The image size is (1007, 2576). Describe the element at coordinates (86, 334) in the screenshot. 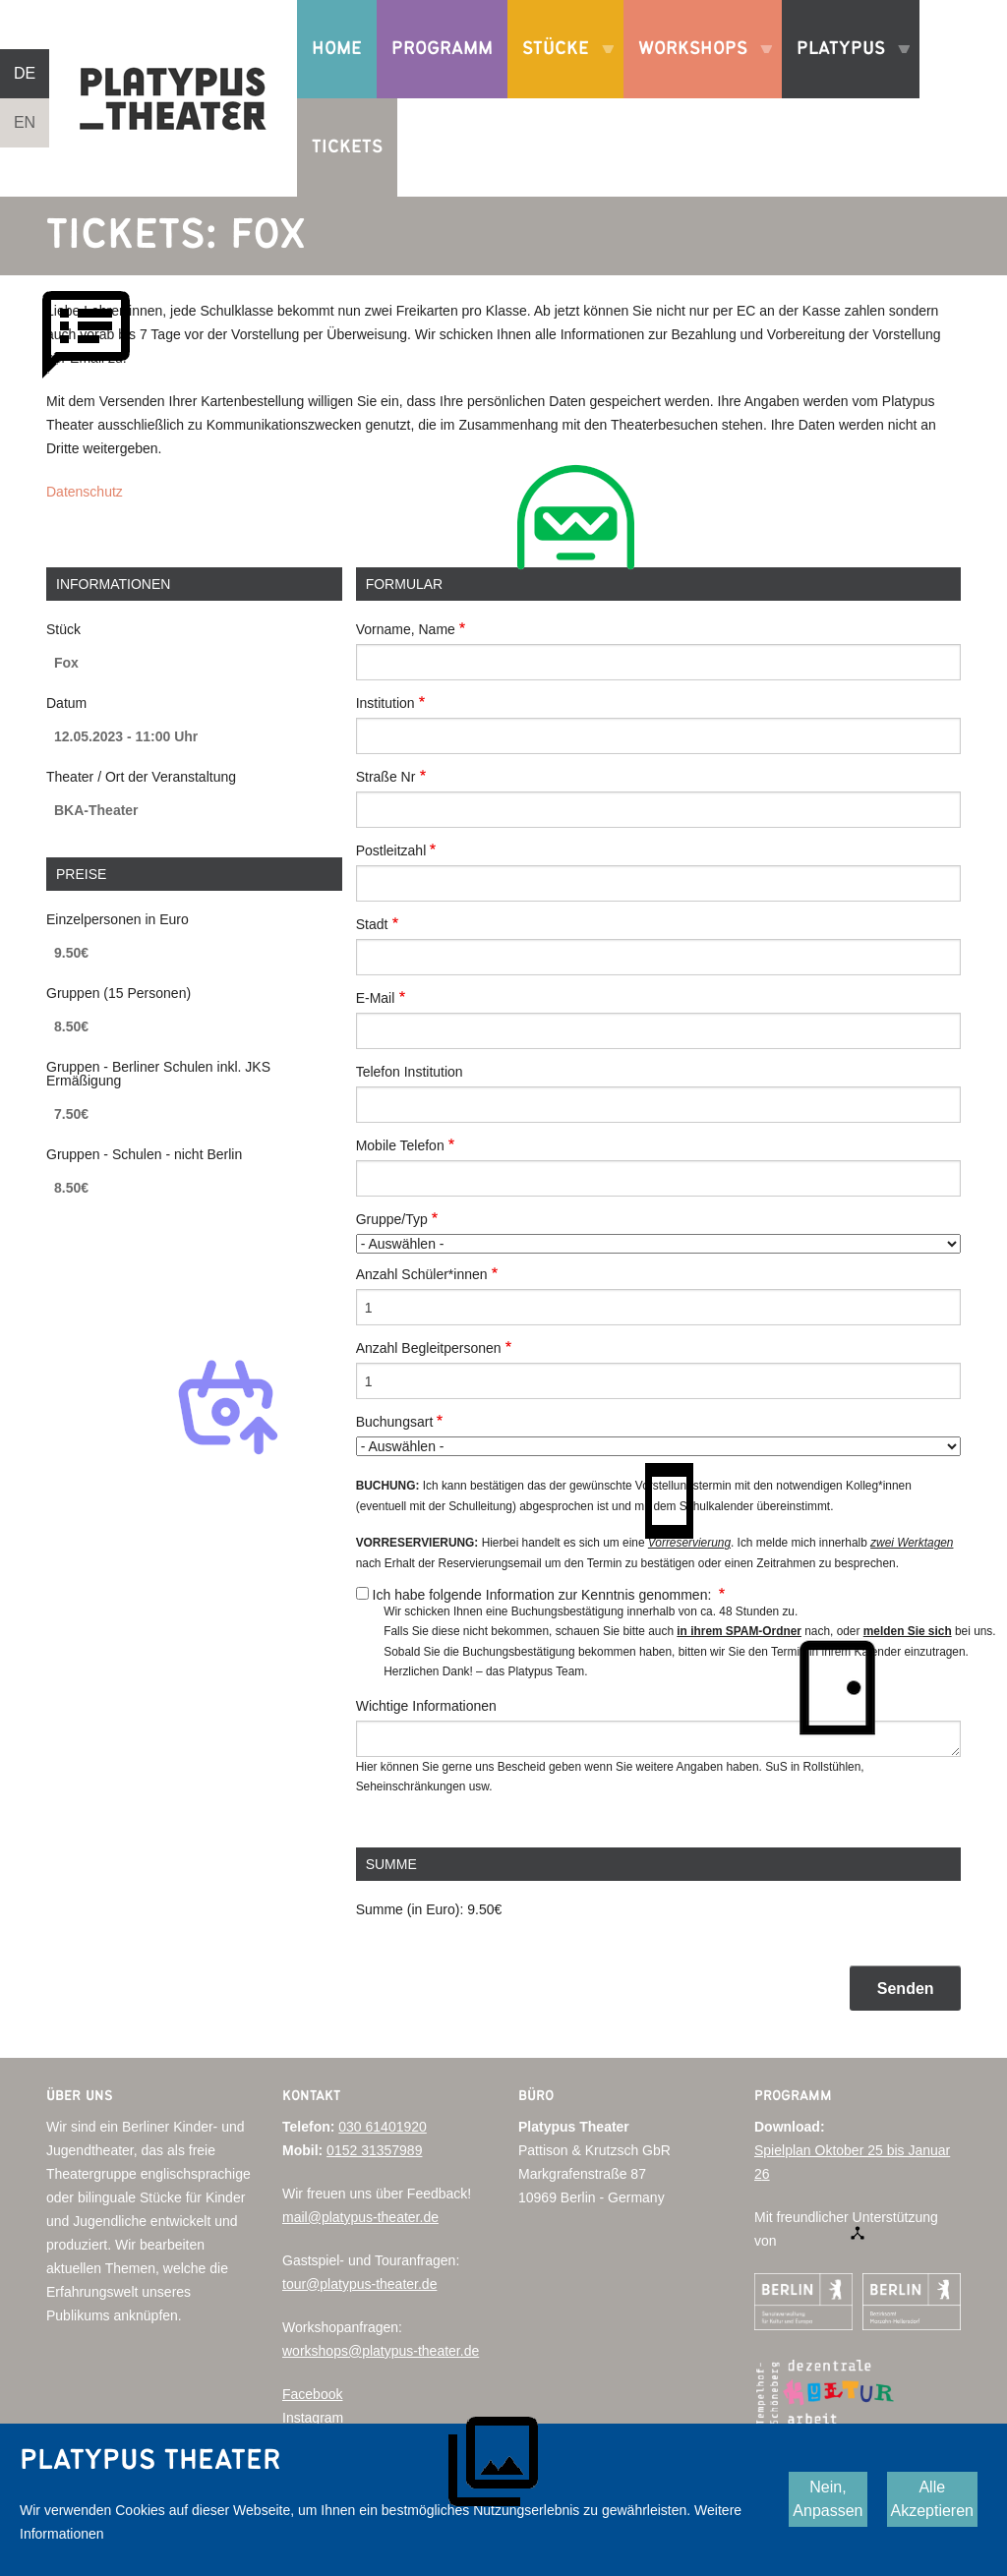

I see `view speaker notes or presentation talking points` at that location.